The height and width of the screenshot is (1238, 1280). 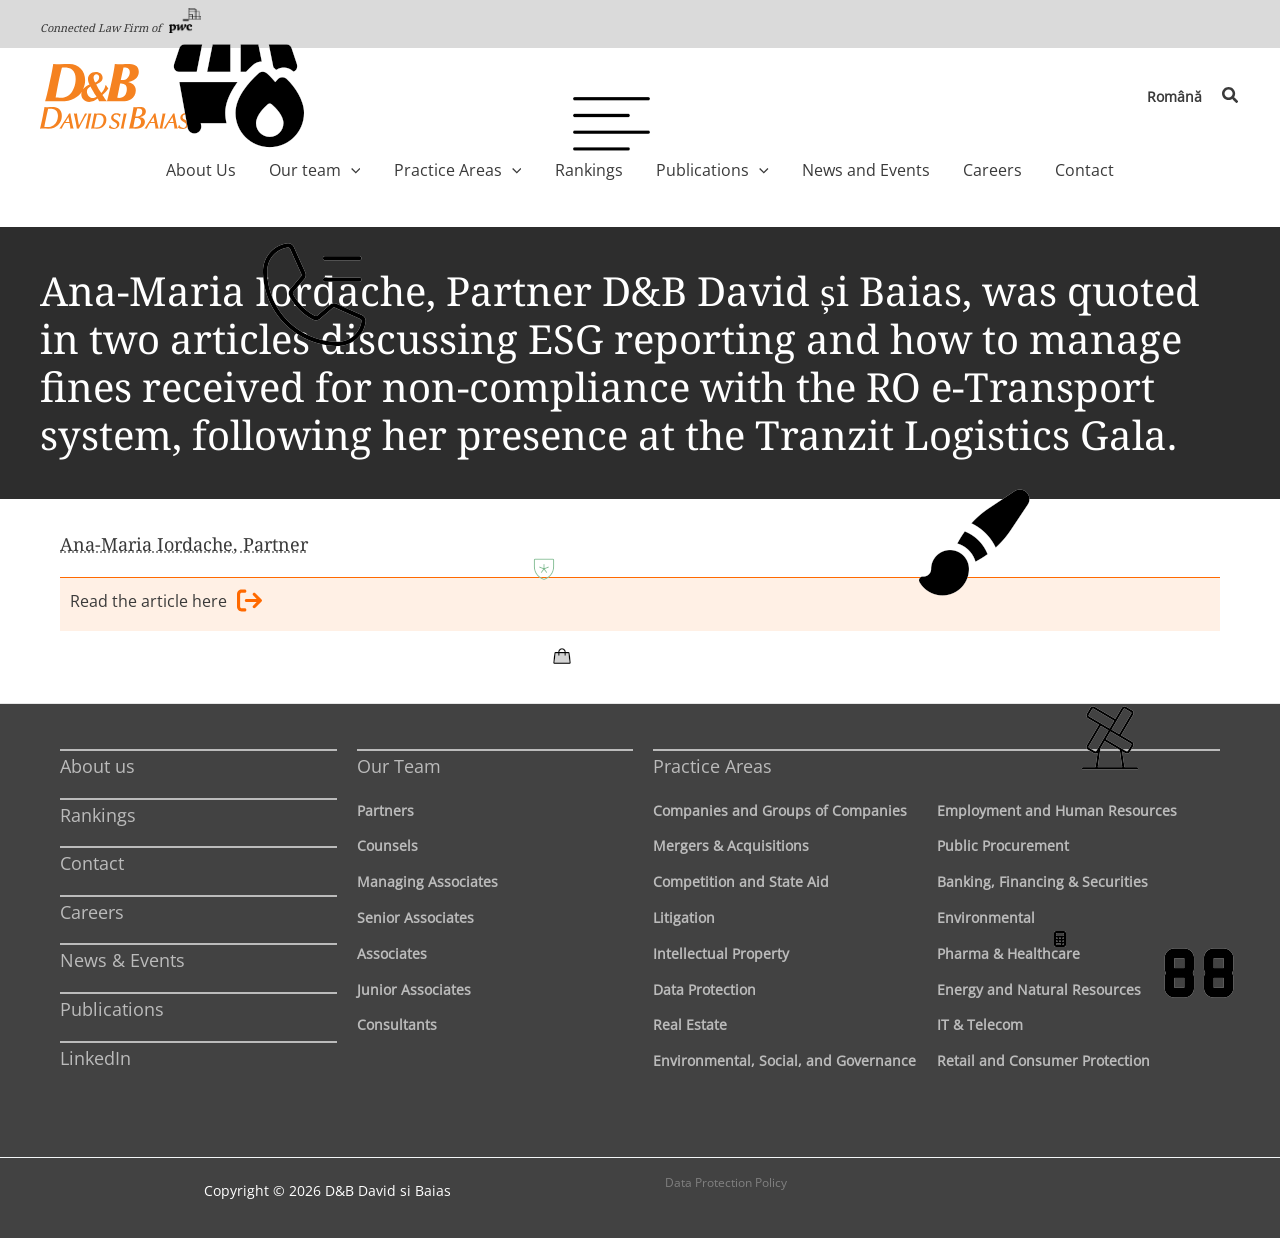 I want to click on view contact list or phone directory, so click(x=316, y=292).